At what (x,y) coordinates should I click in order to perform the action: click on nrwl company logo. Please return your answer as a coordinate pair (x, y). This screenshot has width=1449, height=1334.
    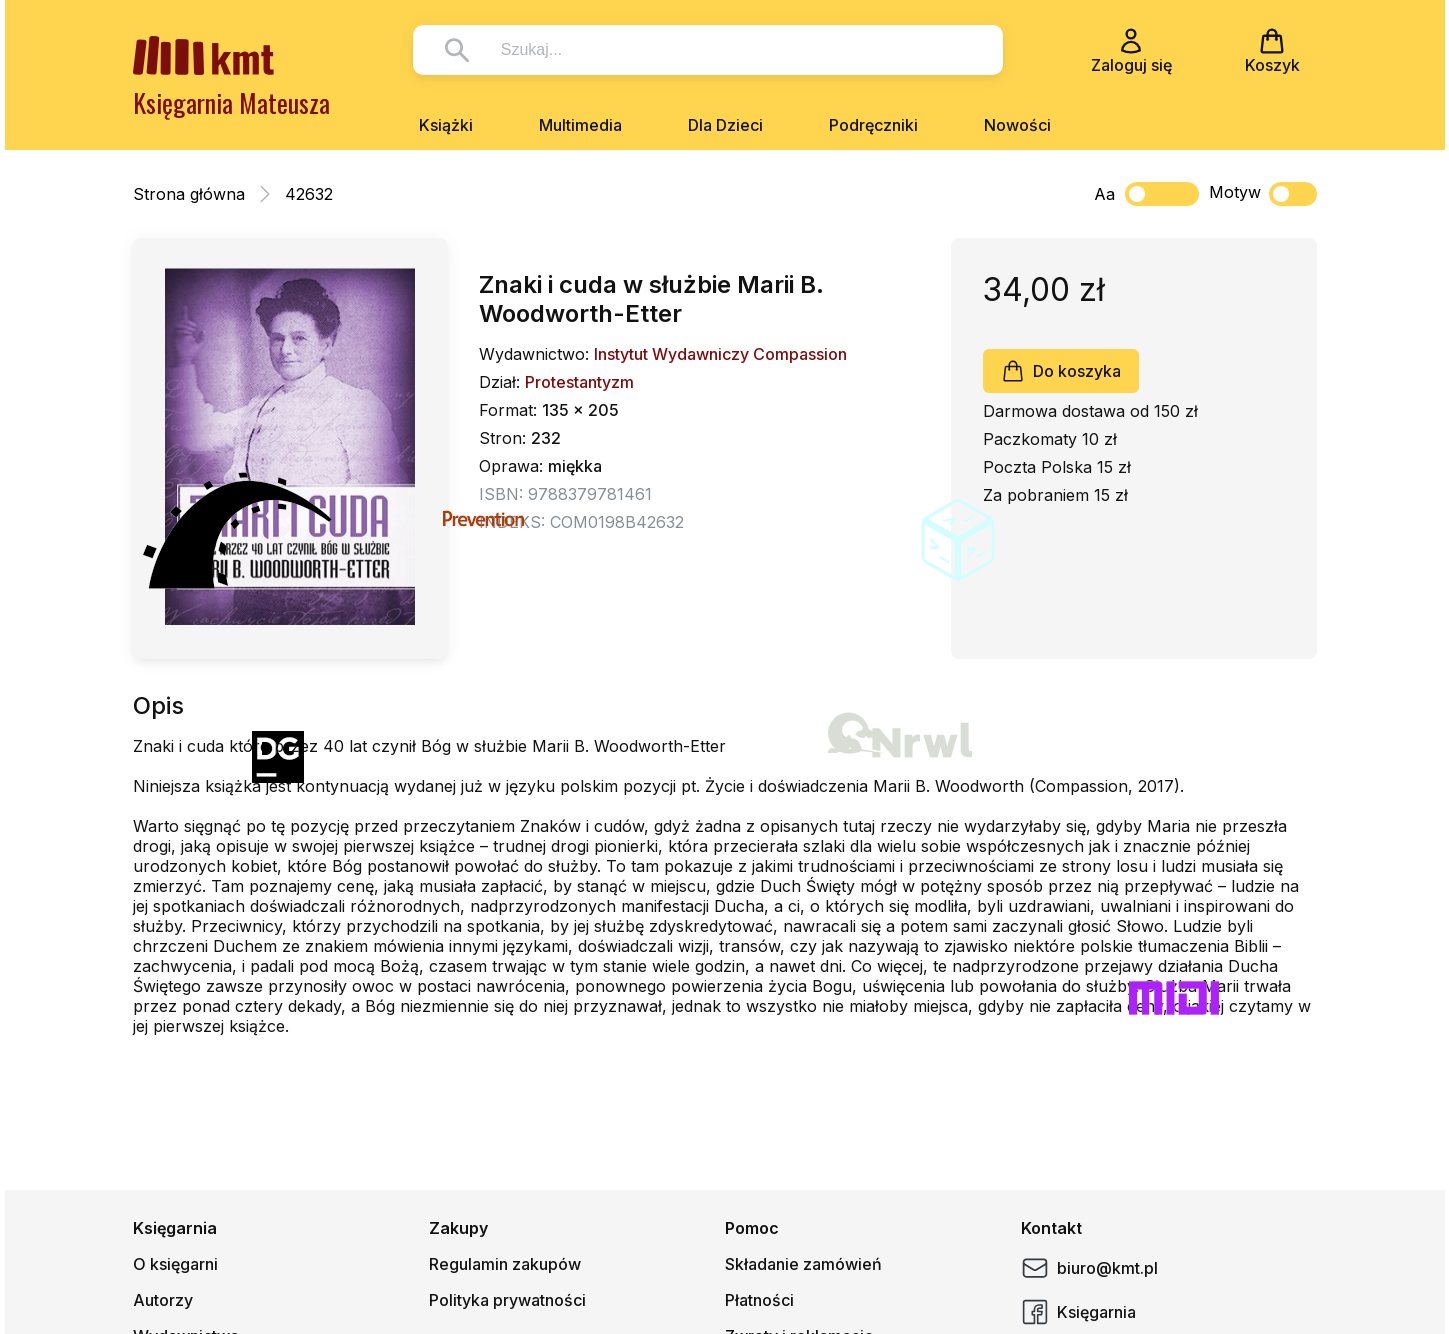
    Looking at the image, I should click on (900, 735).